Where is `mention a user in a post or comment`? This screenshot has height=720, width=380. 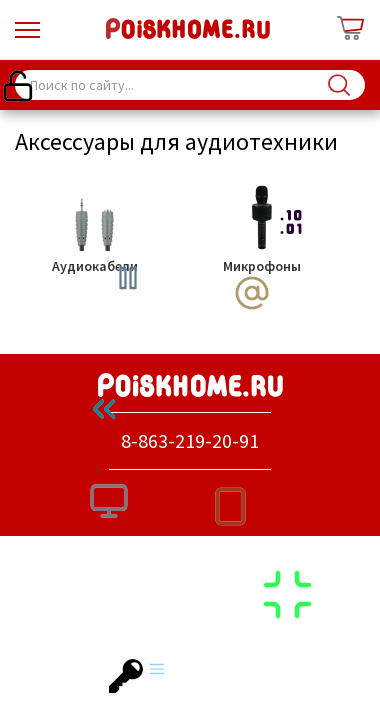
mention a user in a post or comment is located at coordinates (252, 293).